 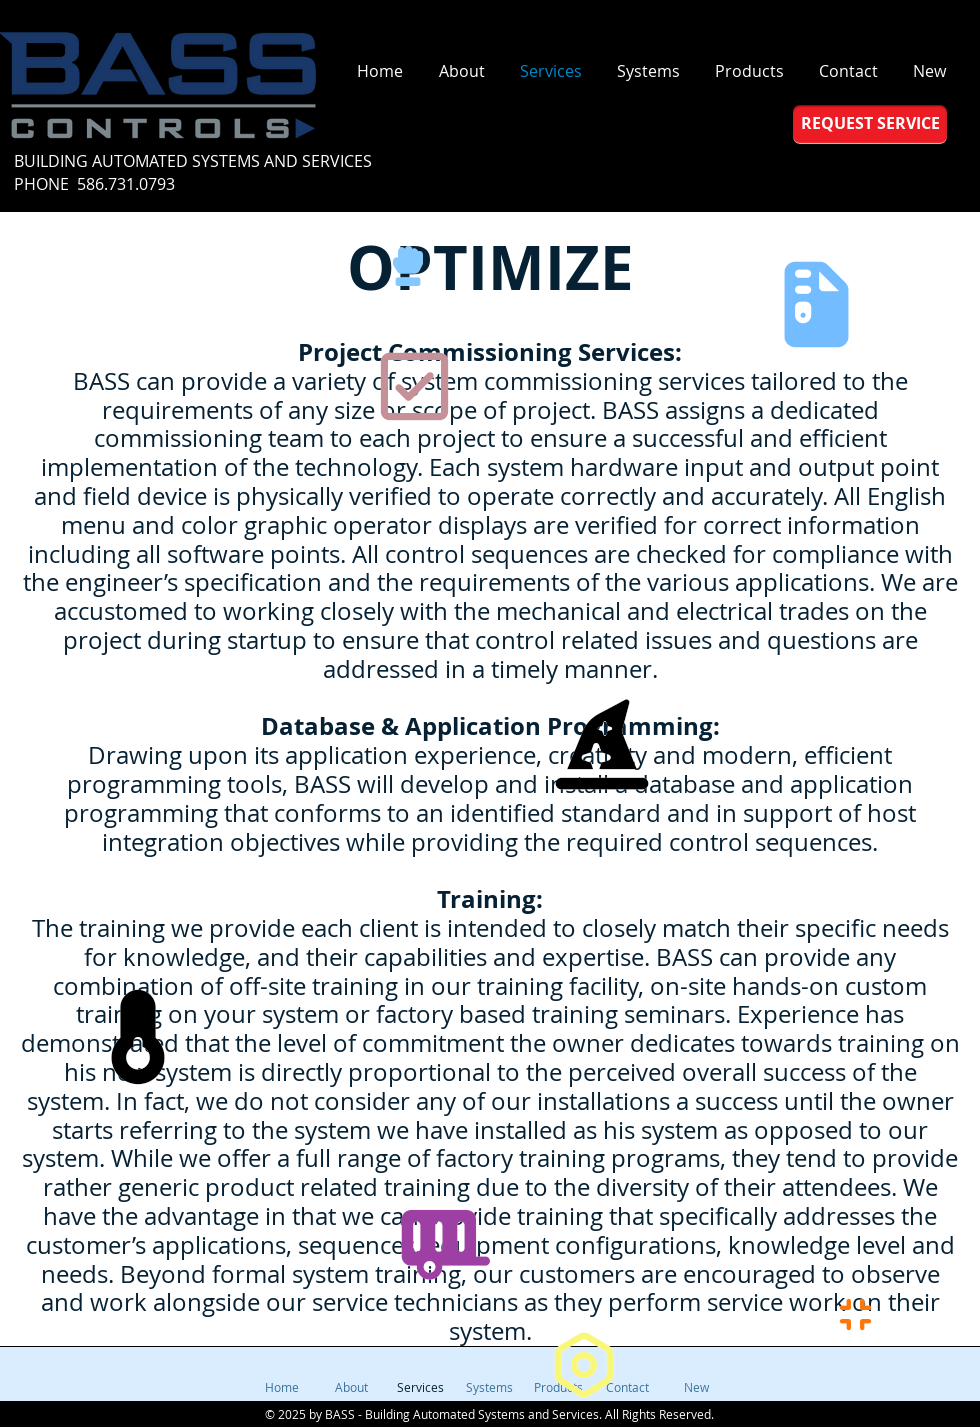 What do you see at coordinates (855, 1314) in the screenshot?
I see `compress or reduce content size` at bounding box center [855, 1314].